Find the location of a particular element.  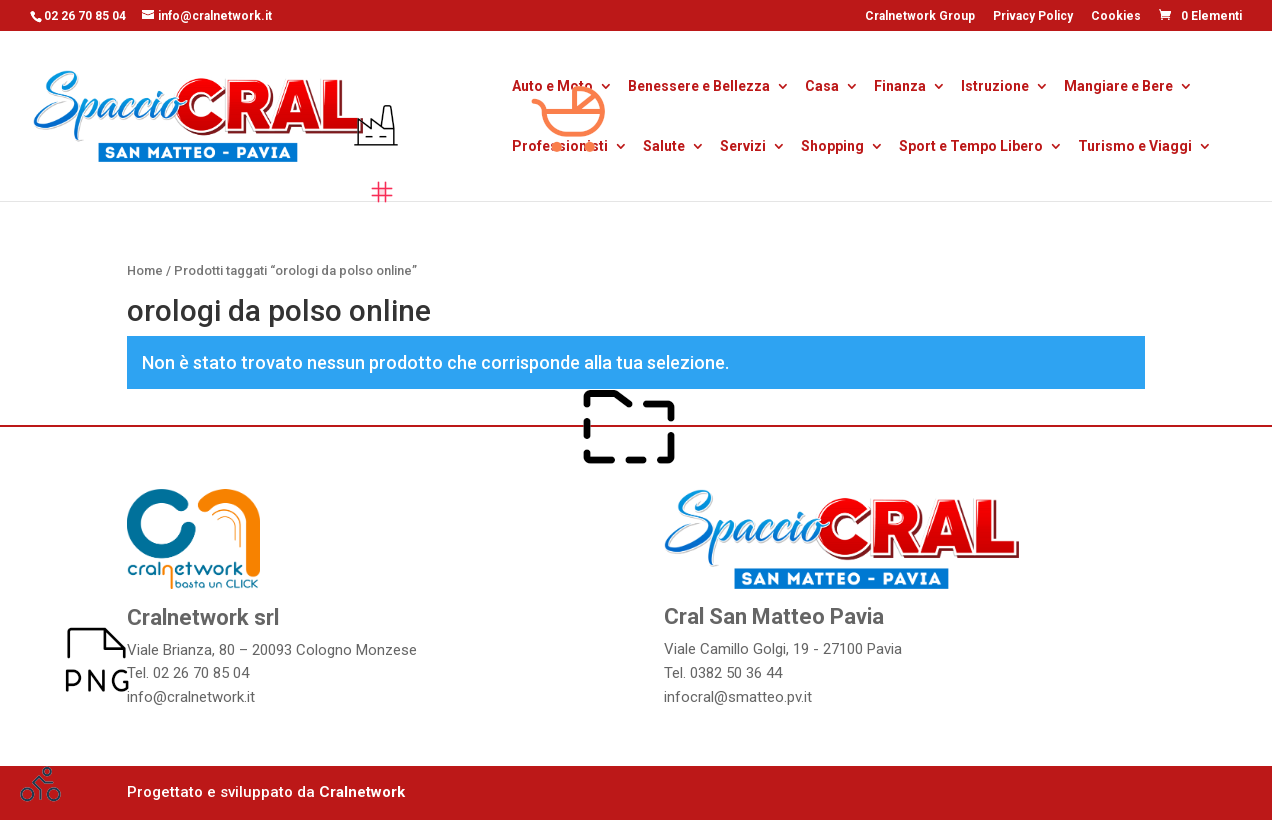

add or view hashtags is located at coordinates (382, 192).